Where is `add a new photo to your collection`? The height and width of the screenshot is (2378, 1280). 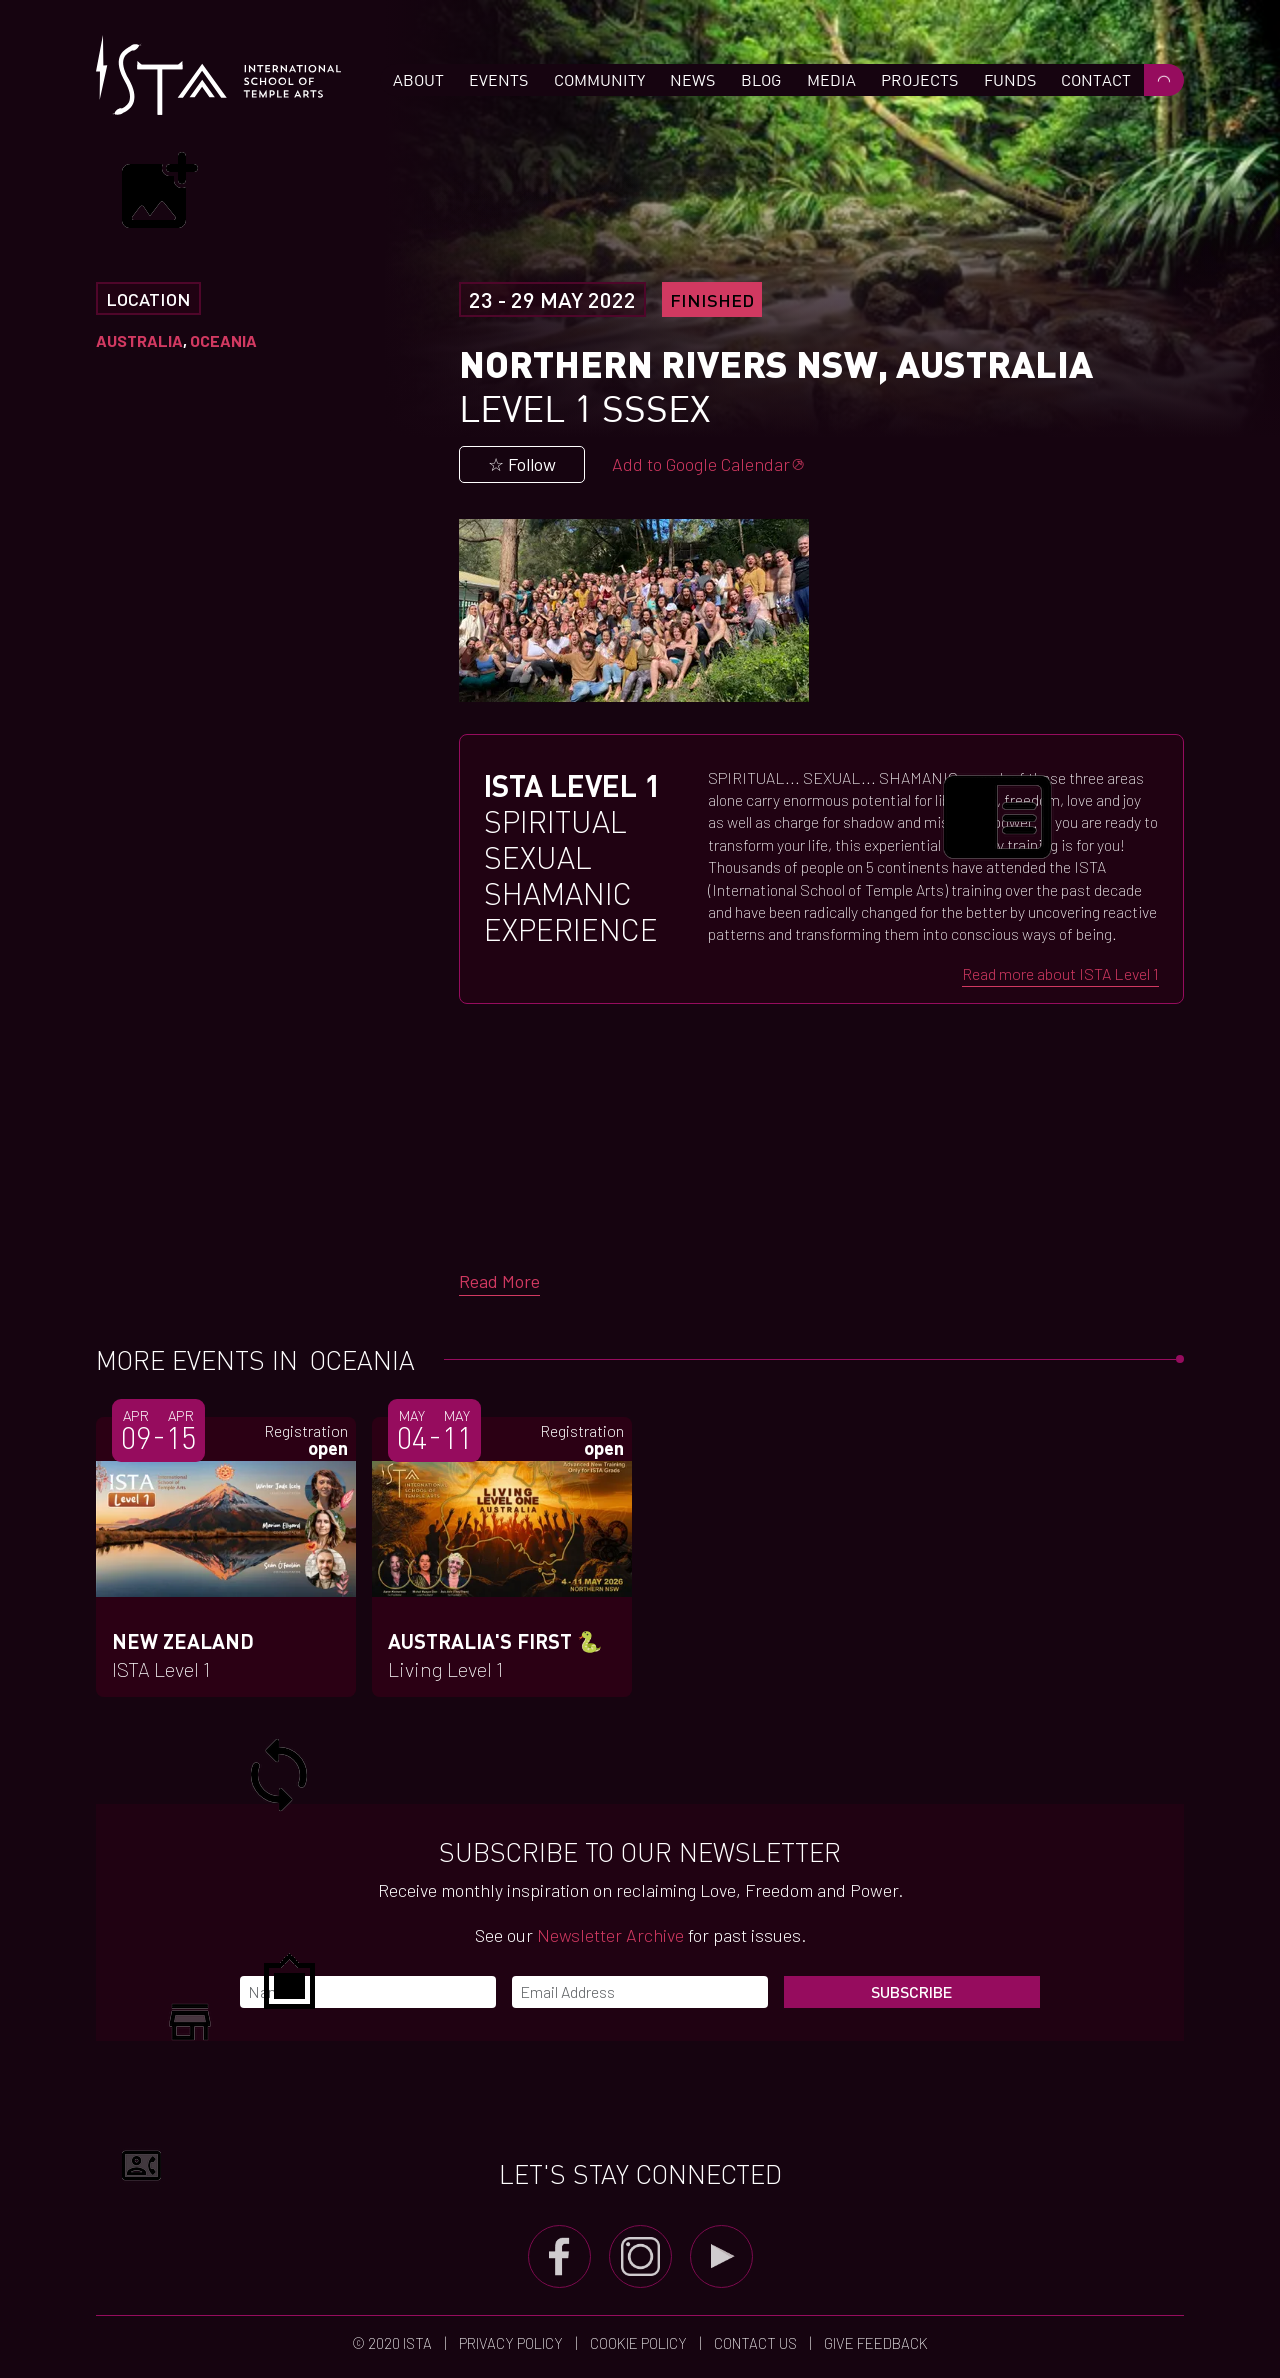
add a new photo to your collection is located at coordinates (158, 192).